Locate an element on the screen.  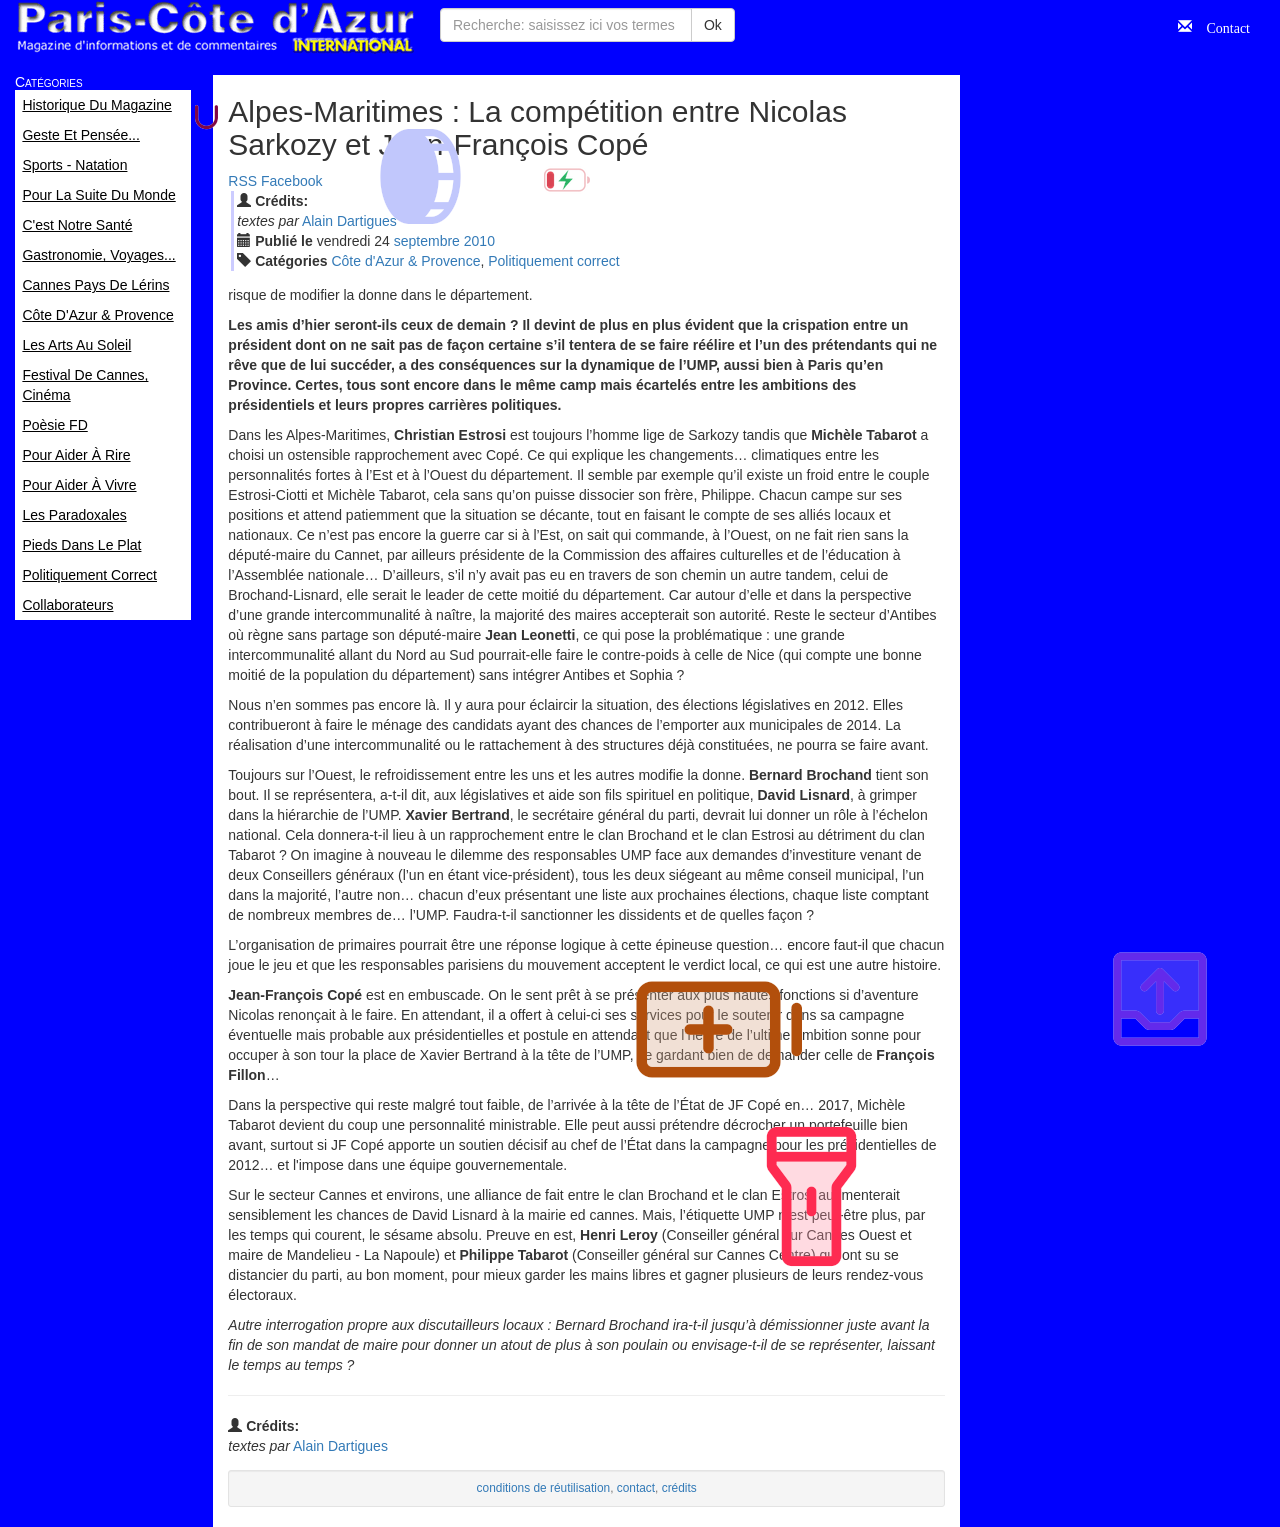
indicates battery is critically low but currently charging is located at coordinates (567, 180).